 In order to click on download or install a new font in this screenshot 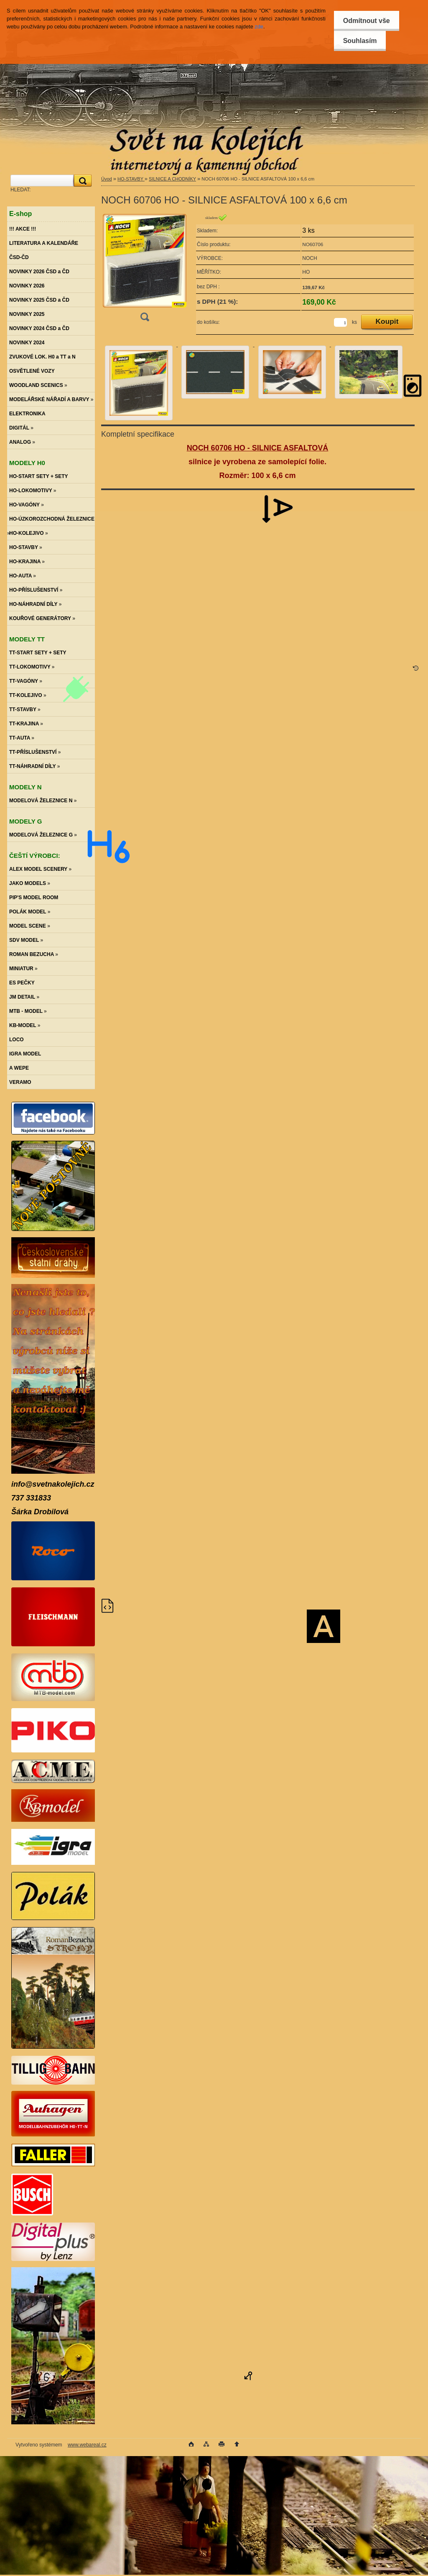, I will do `click(324, 1626)`.